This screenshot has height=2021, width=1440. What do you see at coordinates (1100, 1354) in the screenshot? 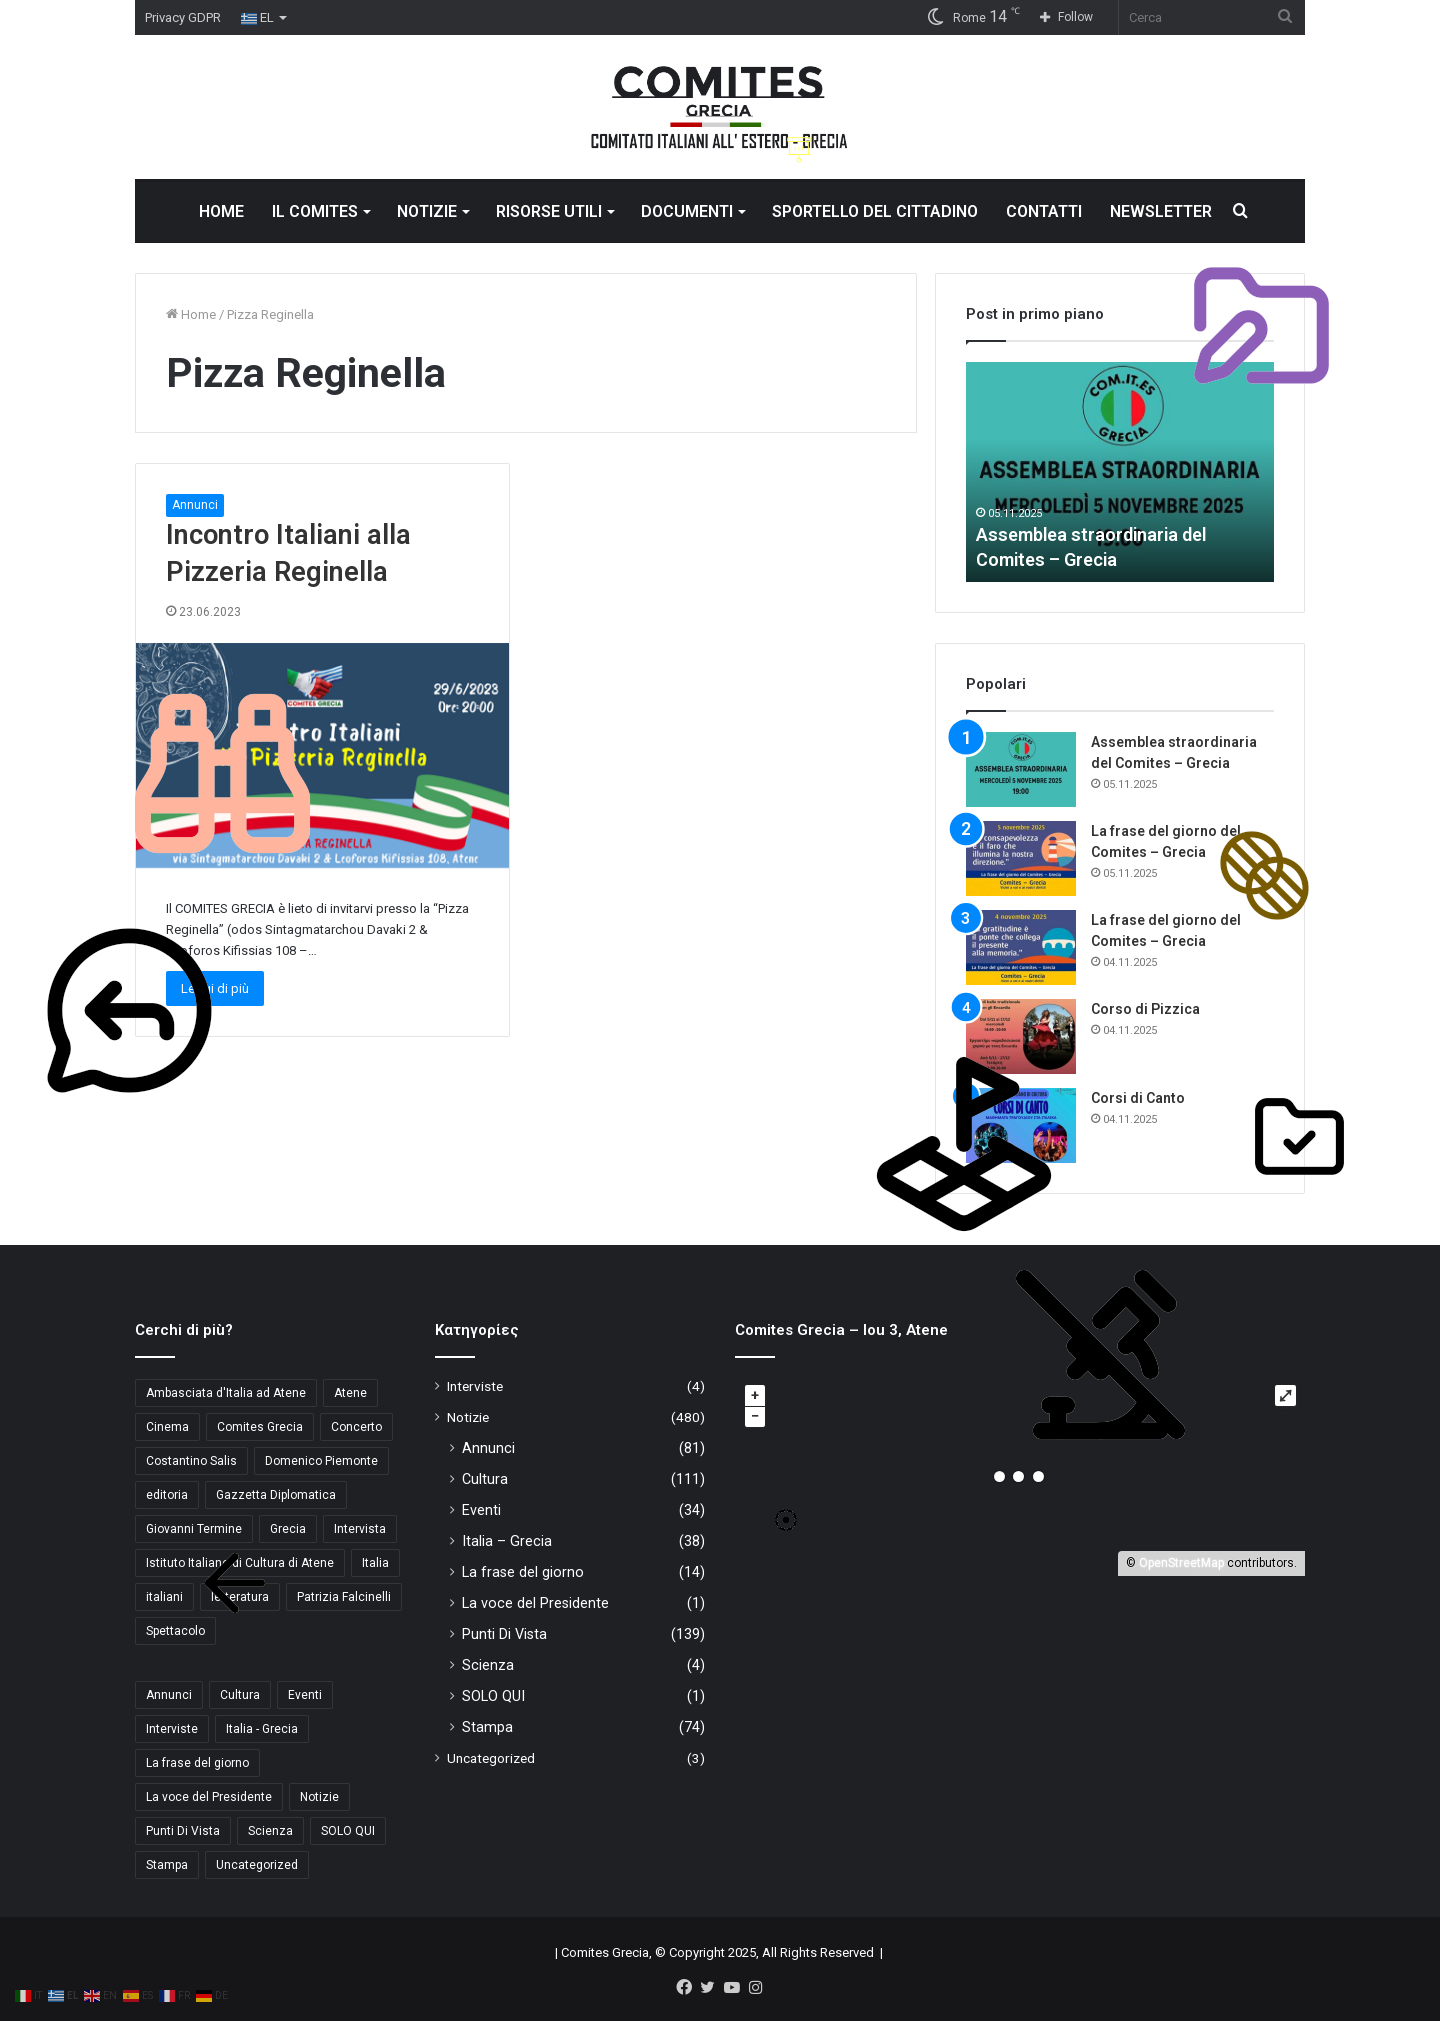
I see `microscope feature disabled` at bounding box center [1100, 1354].